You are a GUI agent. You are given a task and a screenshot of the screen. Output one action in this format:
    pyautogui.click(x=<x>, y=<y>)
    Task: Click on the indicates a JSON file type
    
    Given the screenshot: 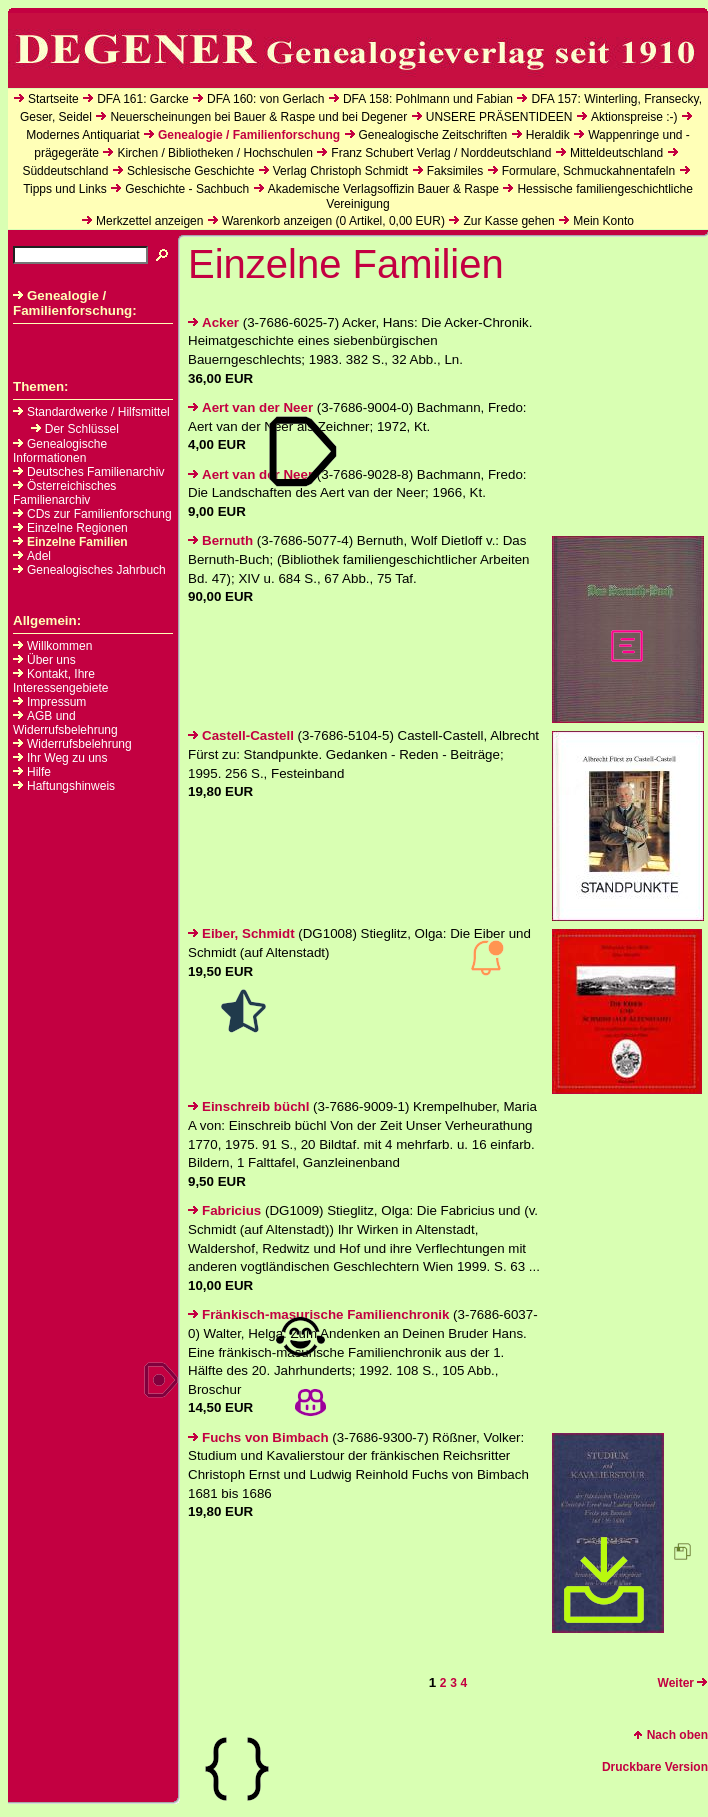 What is the action you would take?
    pyautogui.click(x=237, y=1769)
    